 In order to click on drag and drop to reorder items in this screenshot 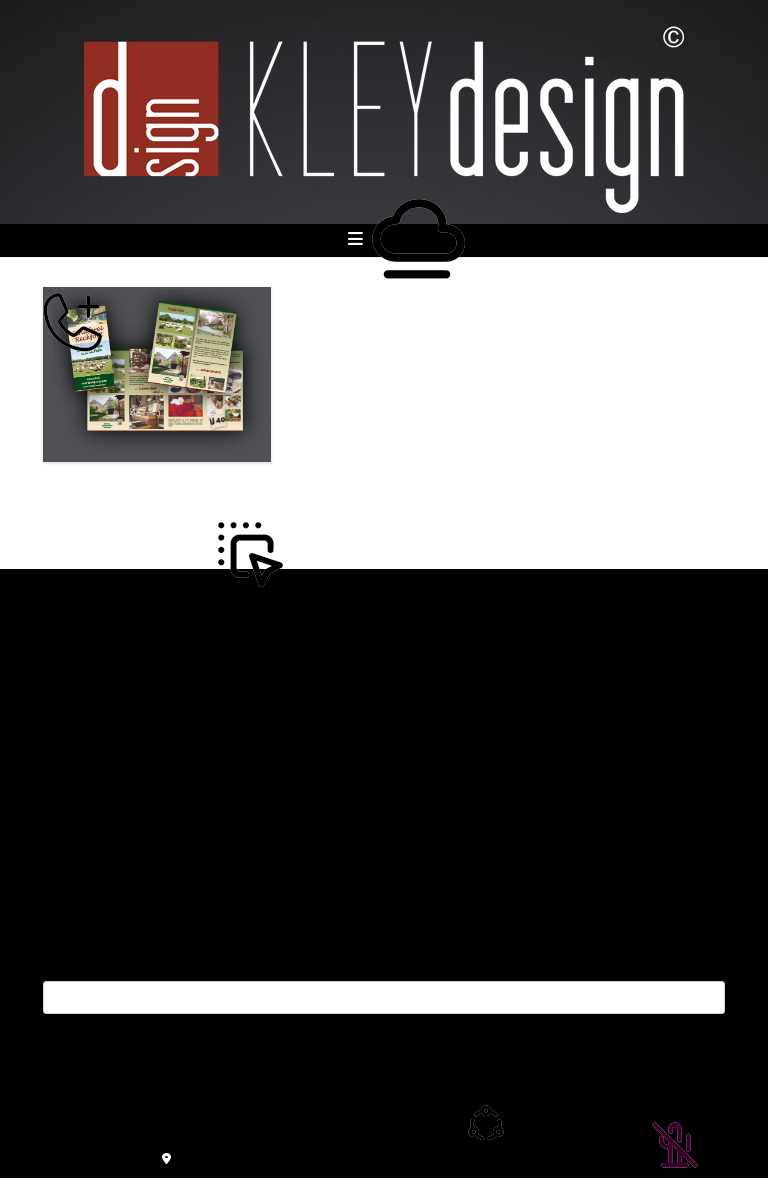, I will do `click(249, 553)`.